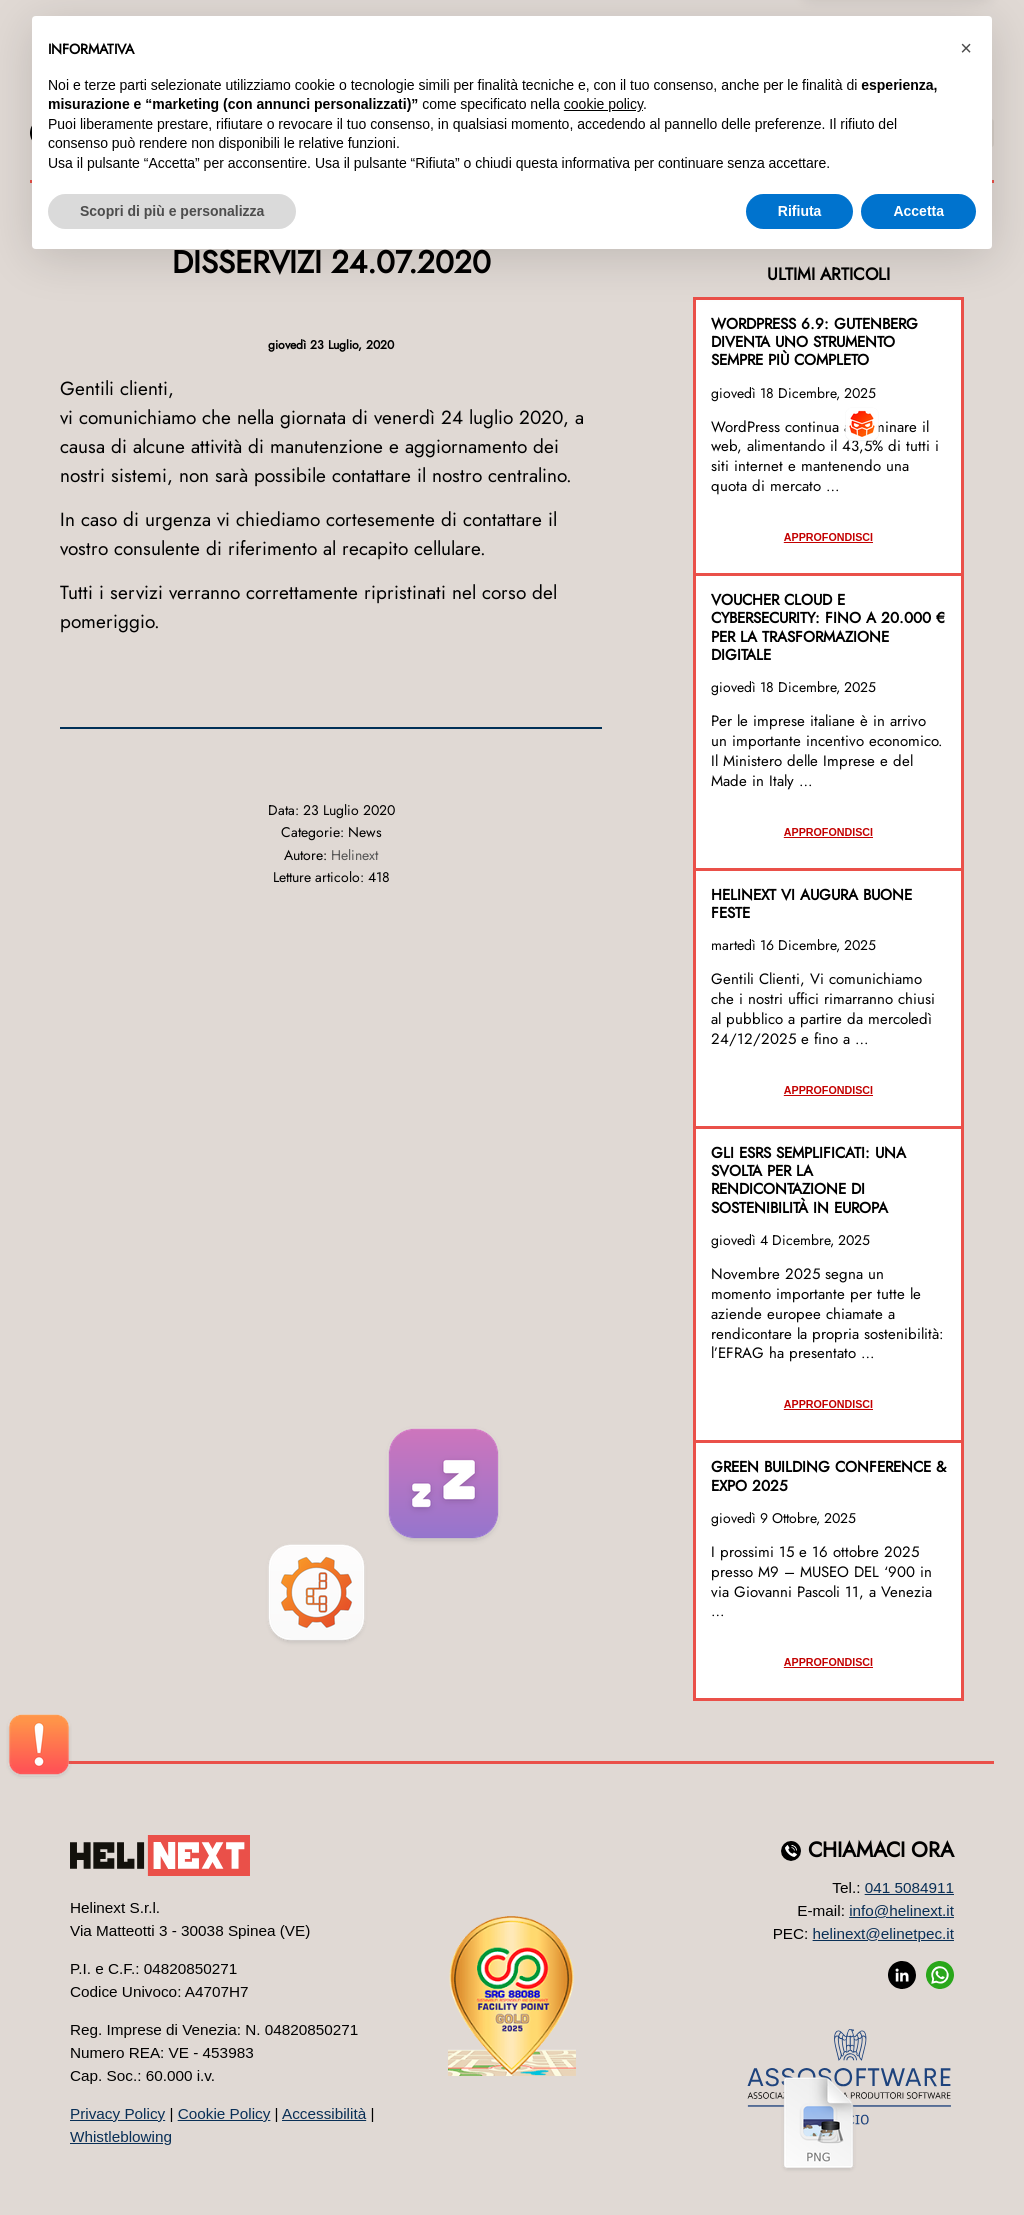 The height and width of the screenshot is (2215, 1024). Describe the element at coordinates (39, 1746) in the screenshot. I see `indicates an error has occurred` at that location.